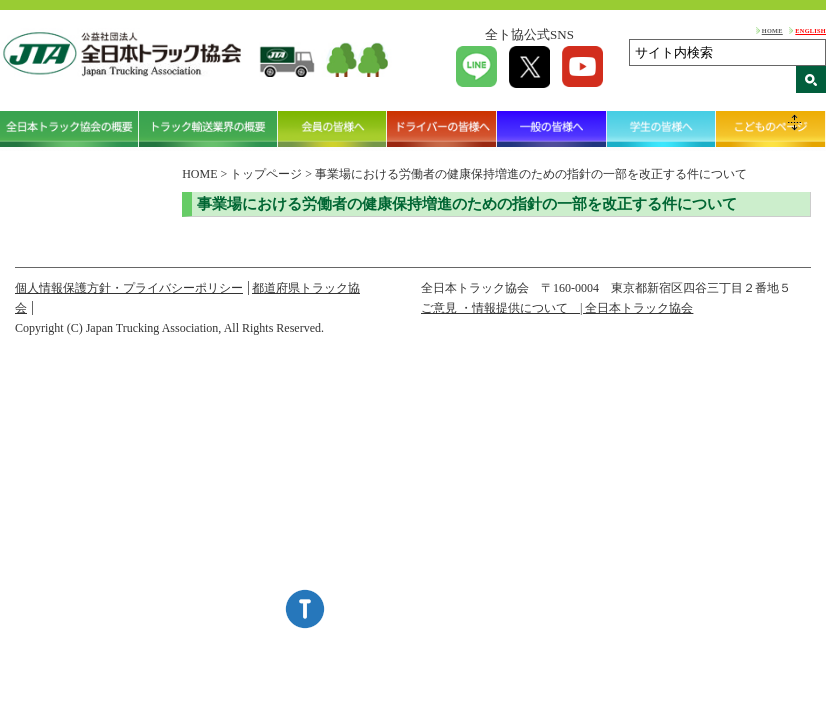  I want to click on expand collapsed content, so click(794, 122).